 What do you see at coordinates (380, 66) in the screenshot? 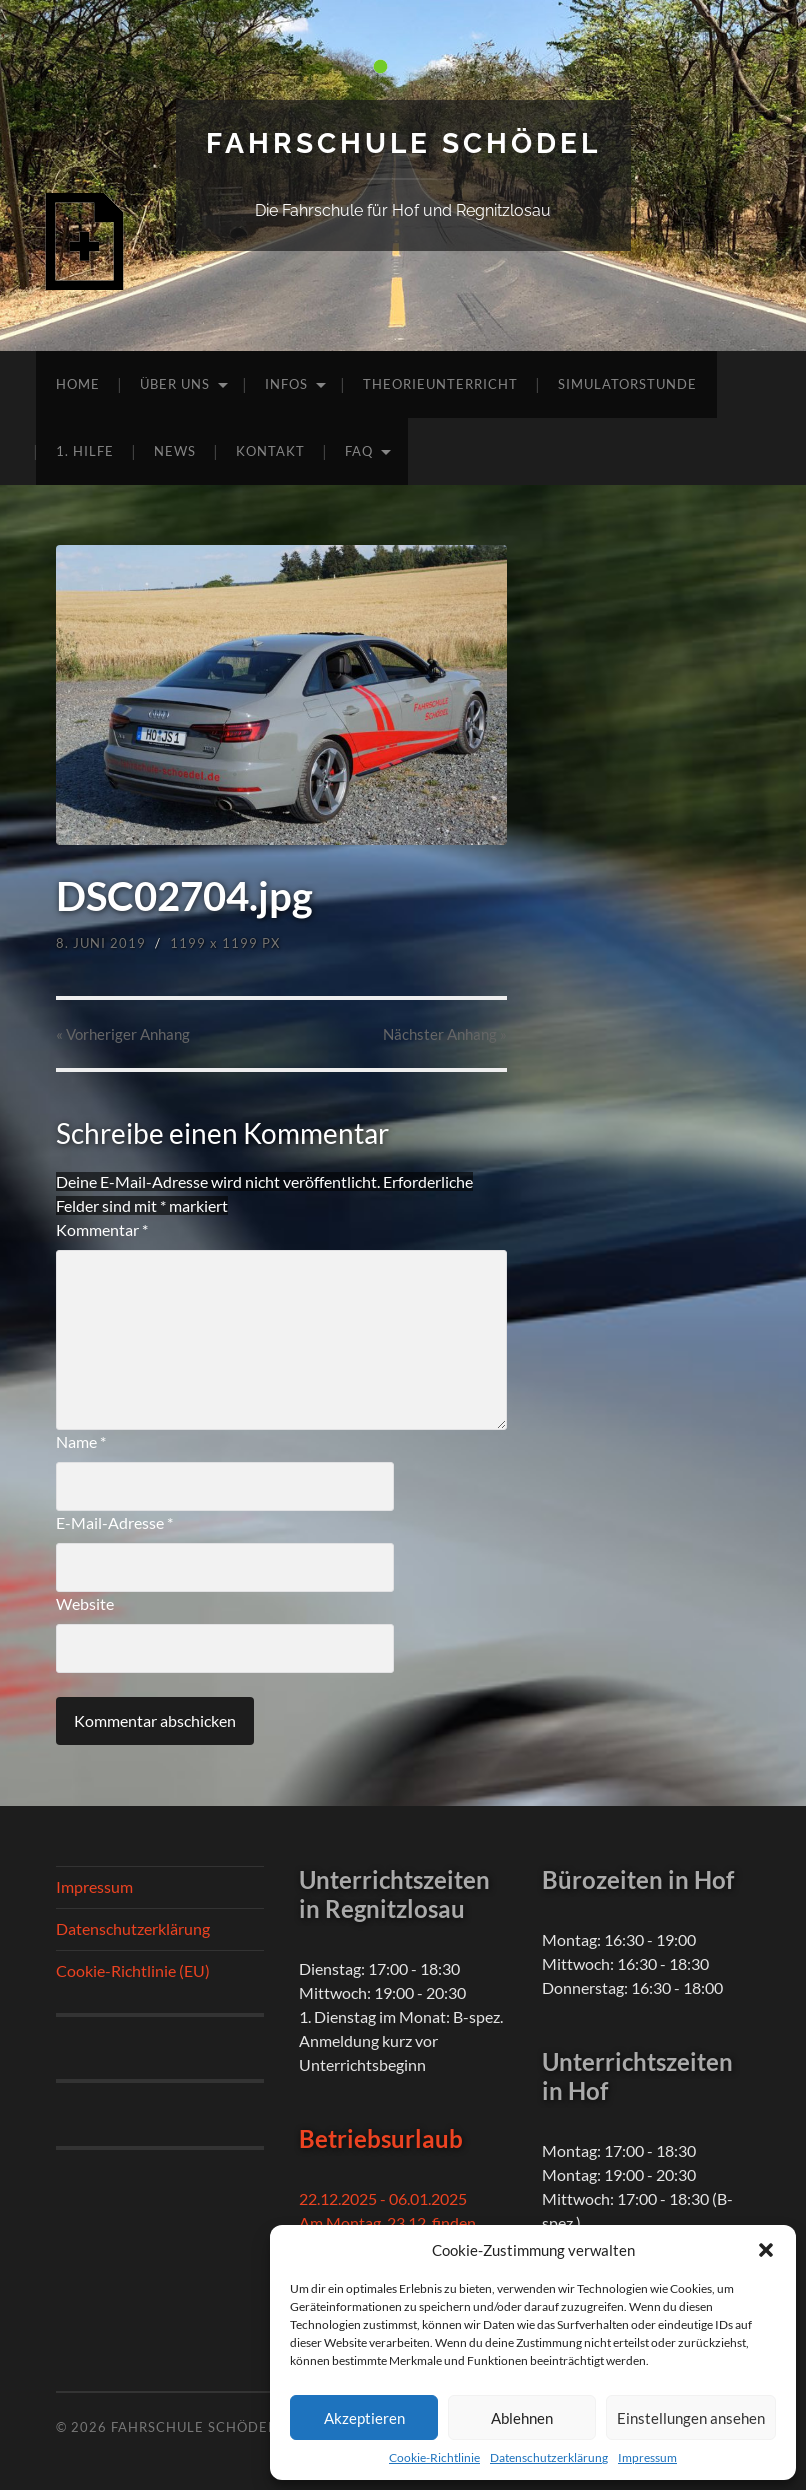
I see `indicates an unread notification or new item` at bounding box center [380, 66].